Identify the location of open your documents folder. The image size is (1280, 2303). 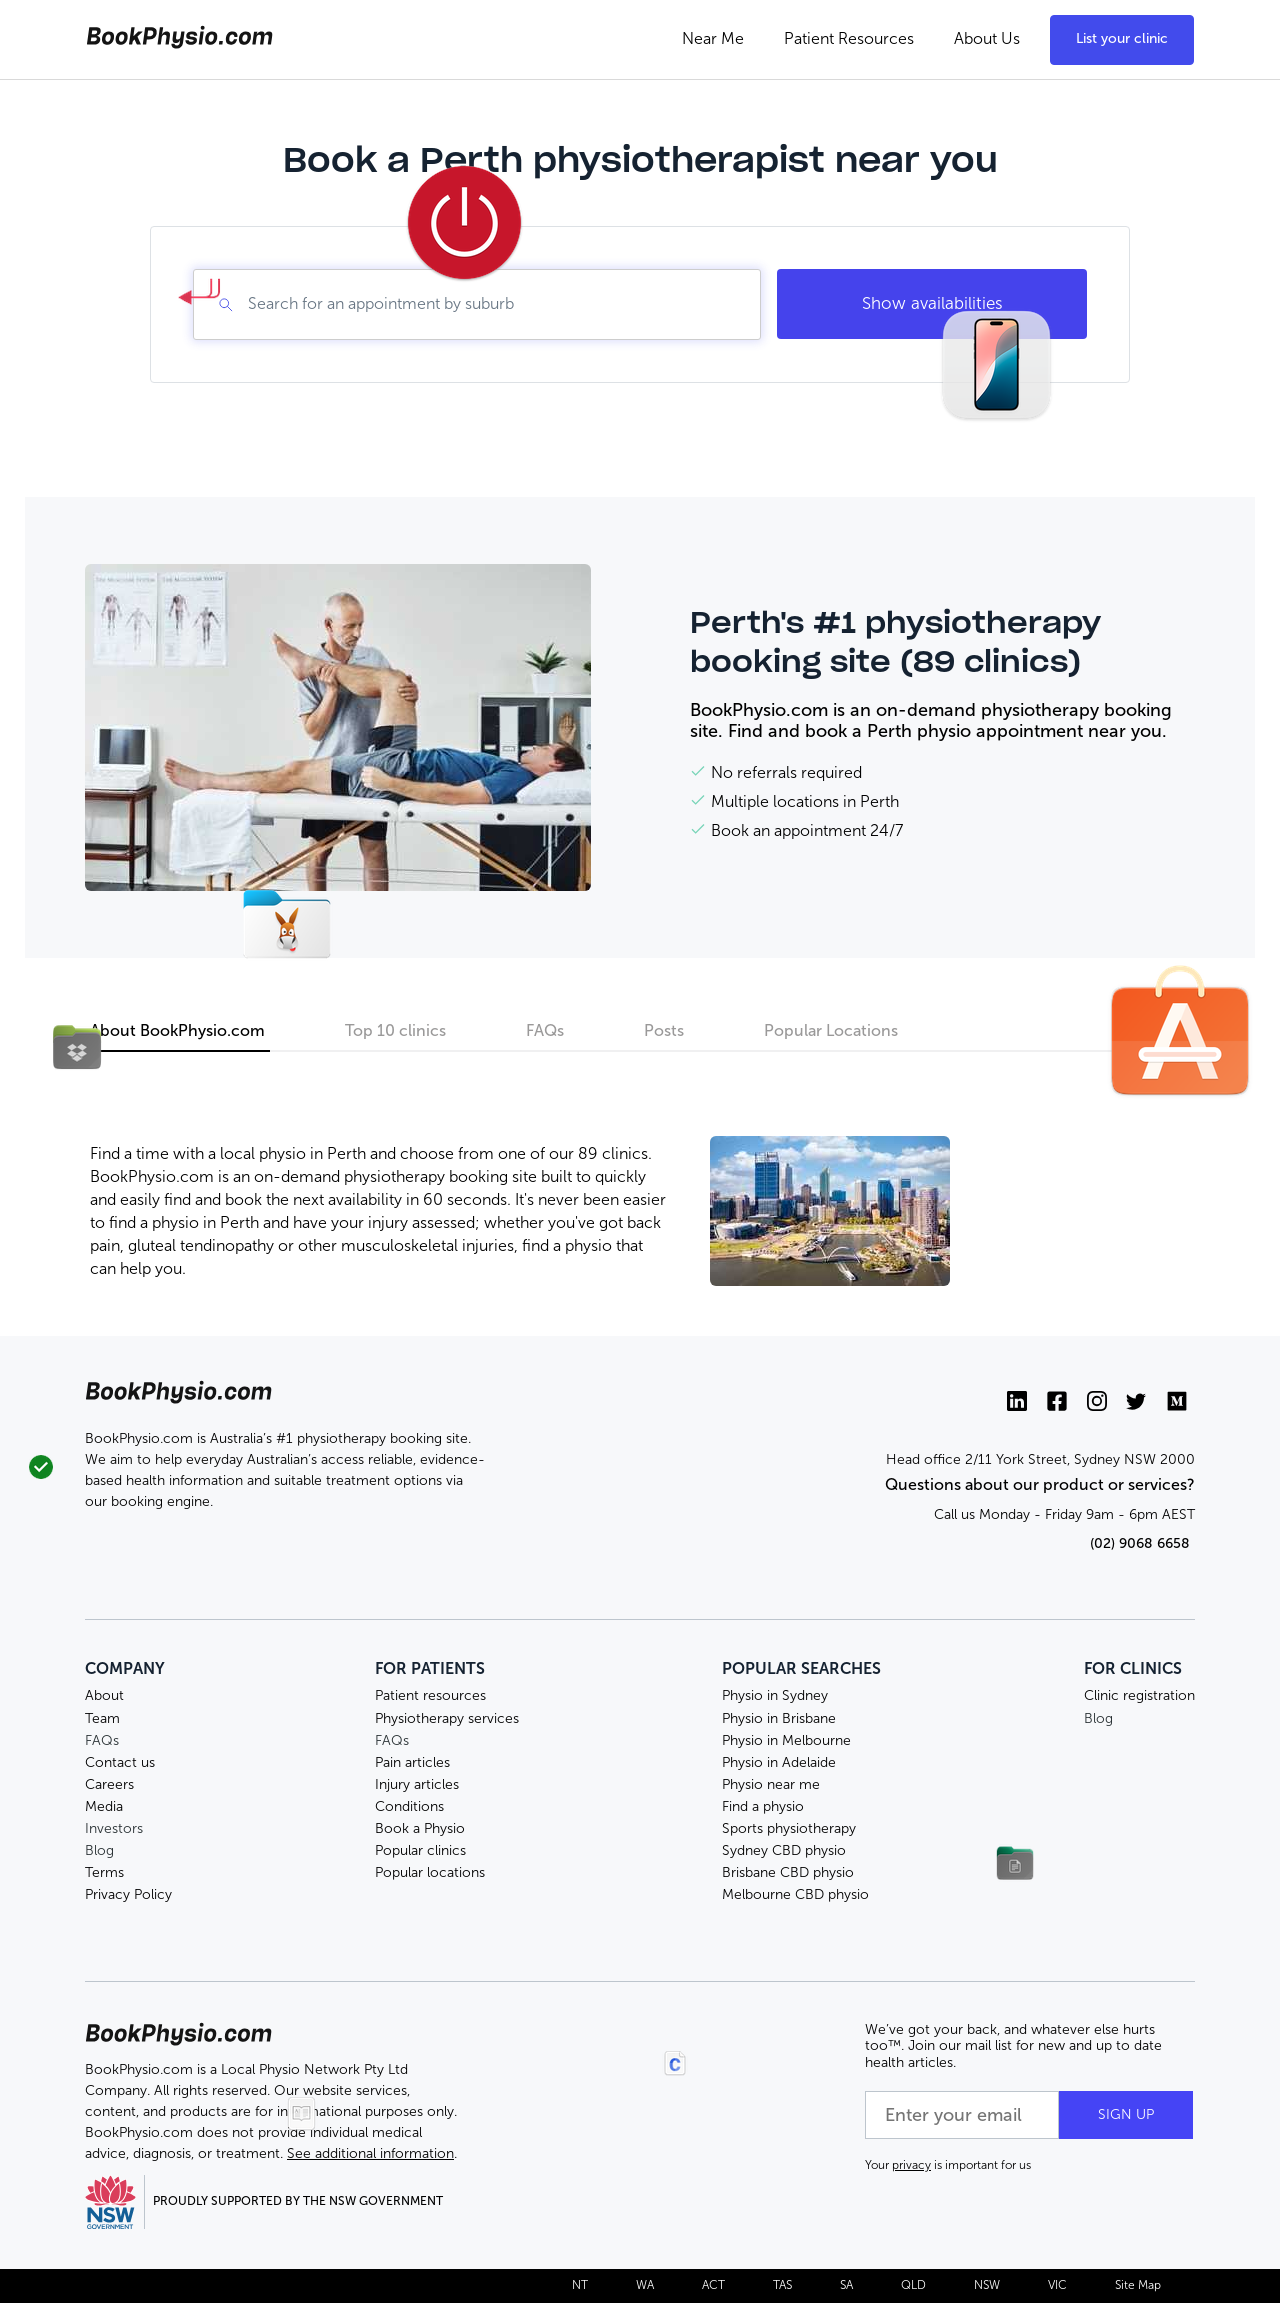
(1015, 1863).